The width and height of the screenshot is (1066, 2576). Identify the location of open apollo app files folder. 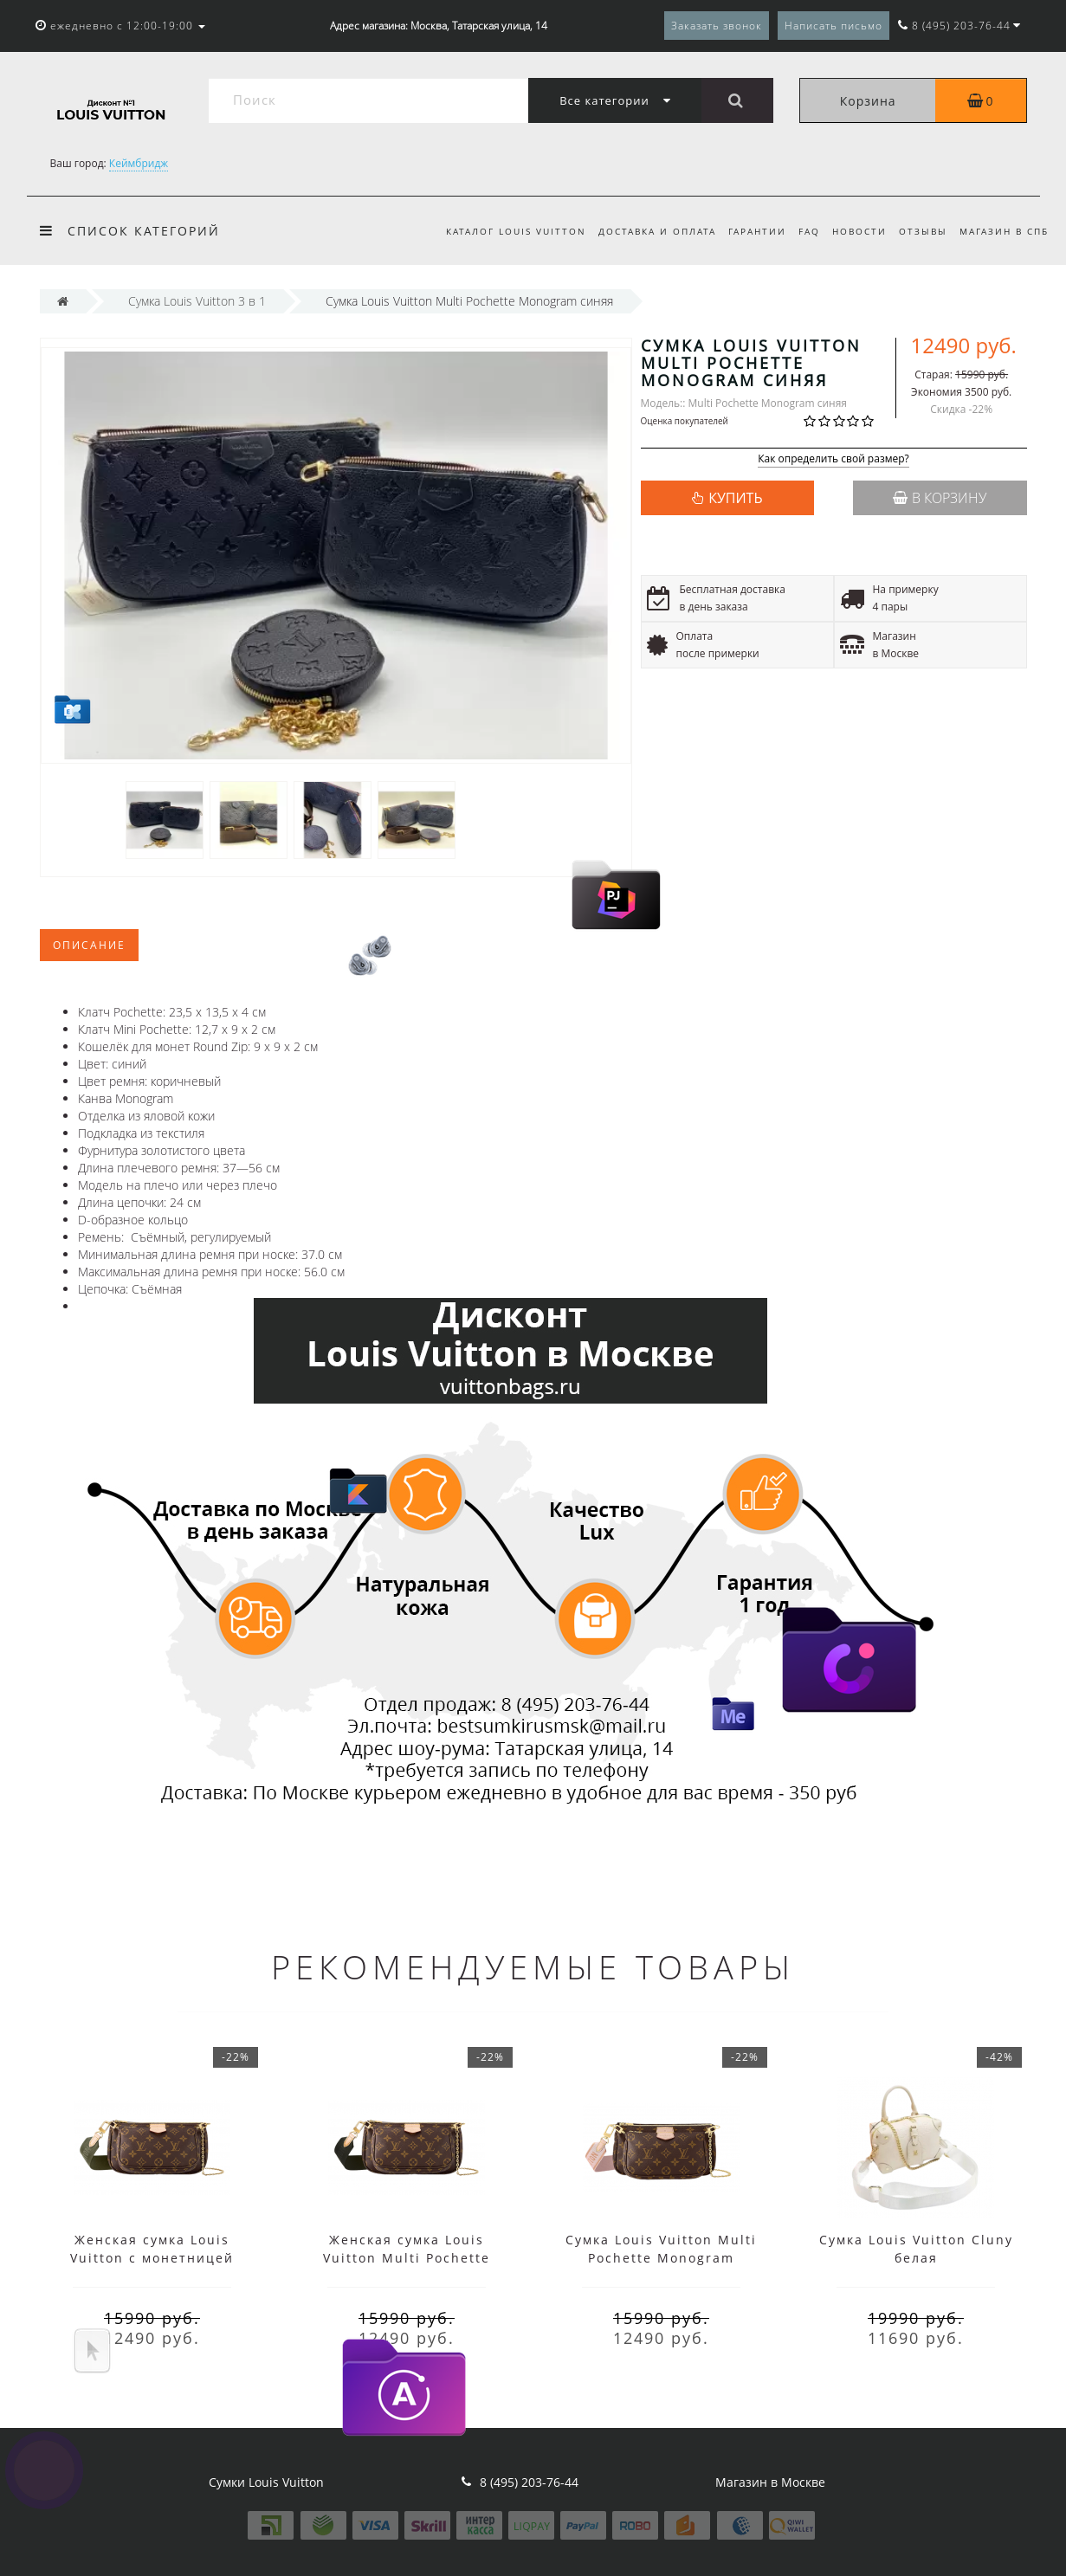
(404, 2391).